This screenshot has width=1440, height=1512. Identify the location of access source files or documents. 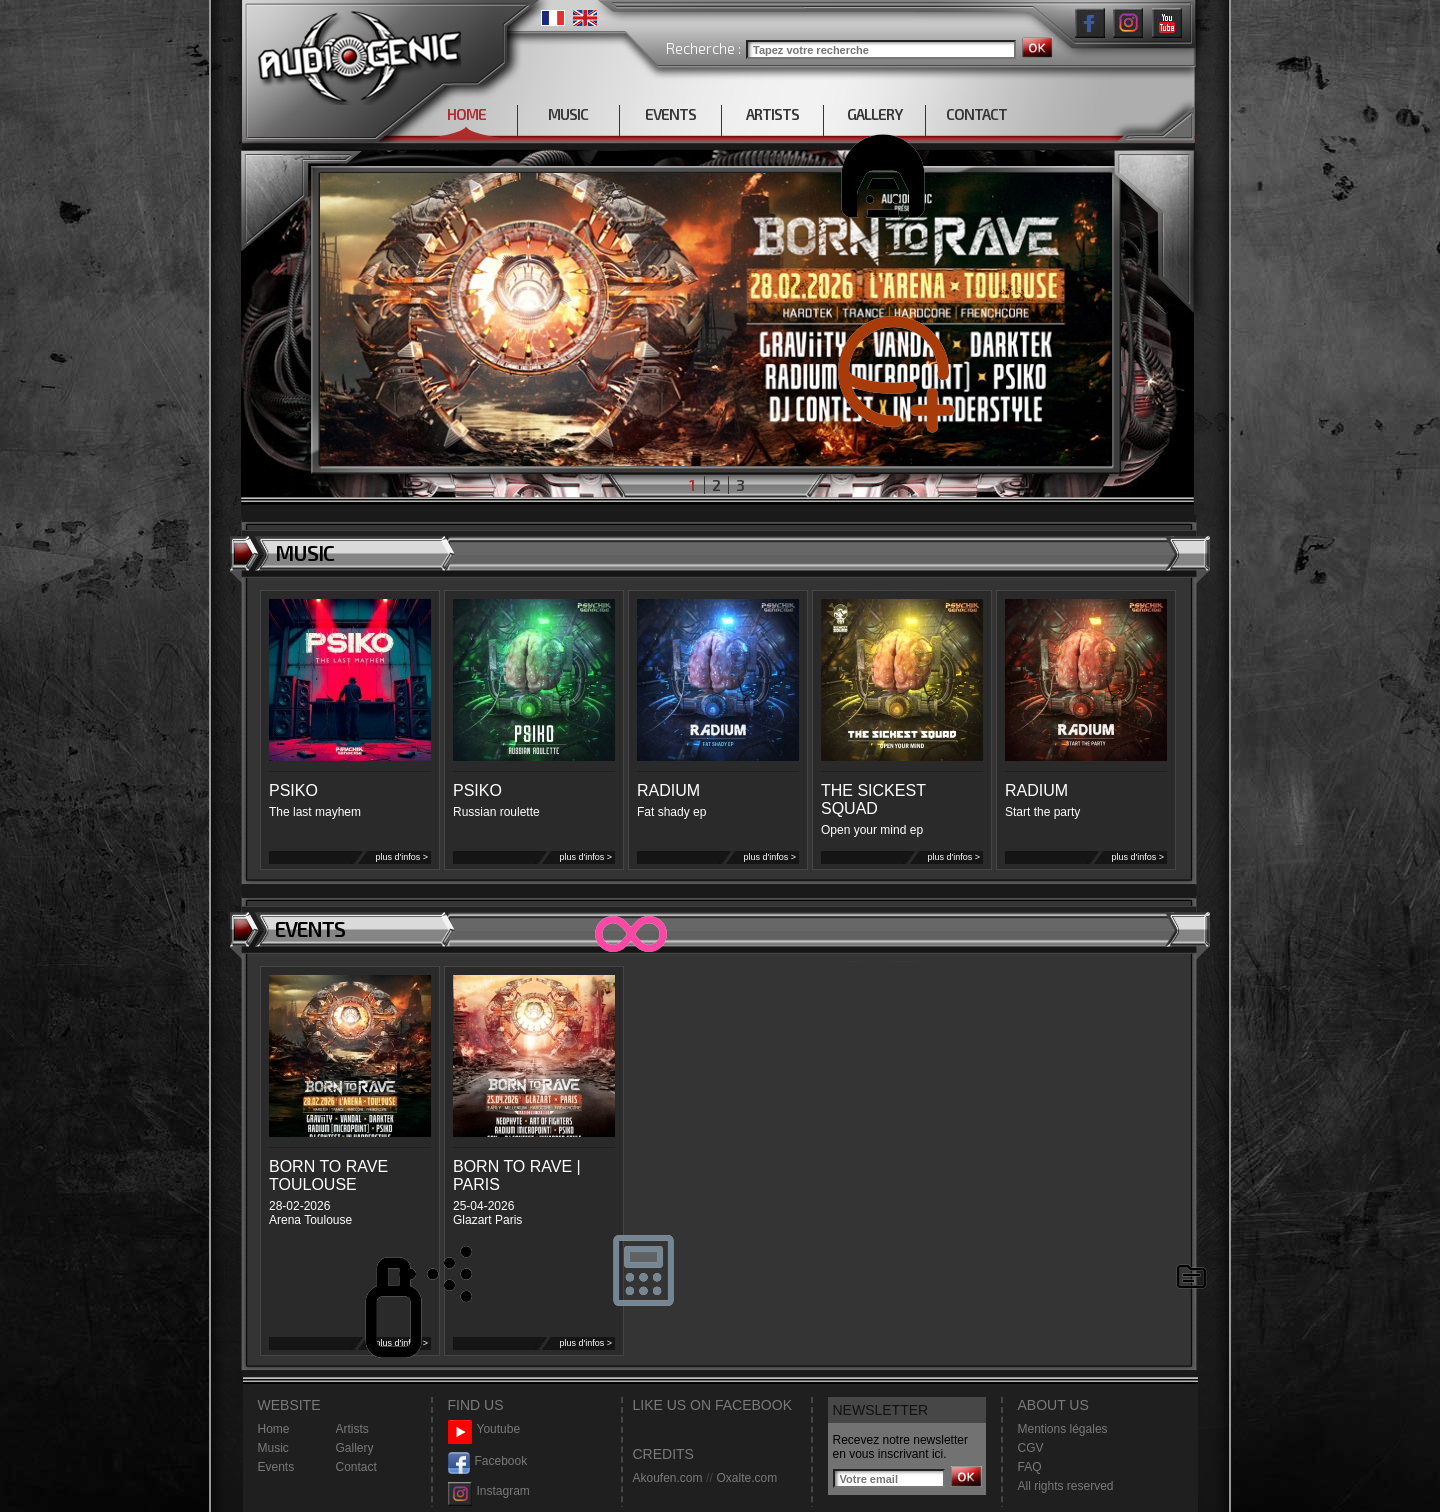
(1191, 1276).